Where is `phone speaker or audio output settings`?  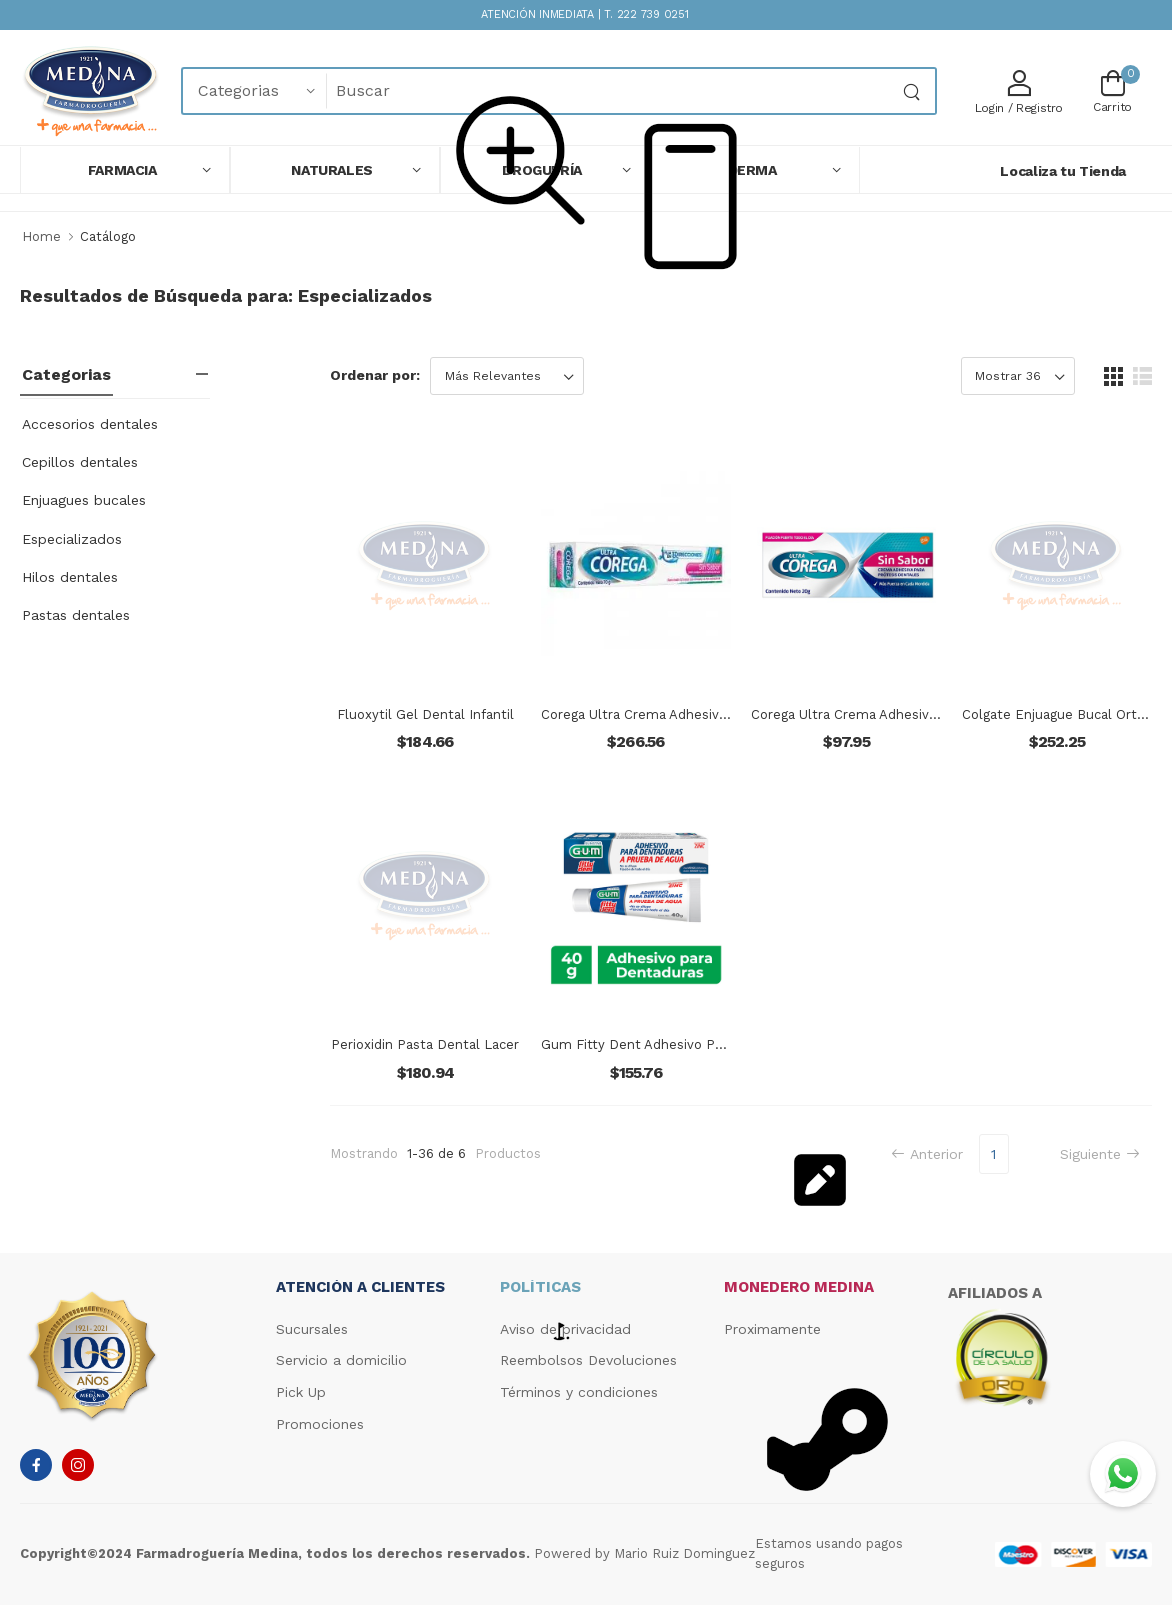
phone speaker or audio output settings is located at coordinates (690, 196).